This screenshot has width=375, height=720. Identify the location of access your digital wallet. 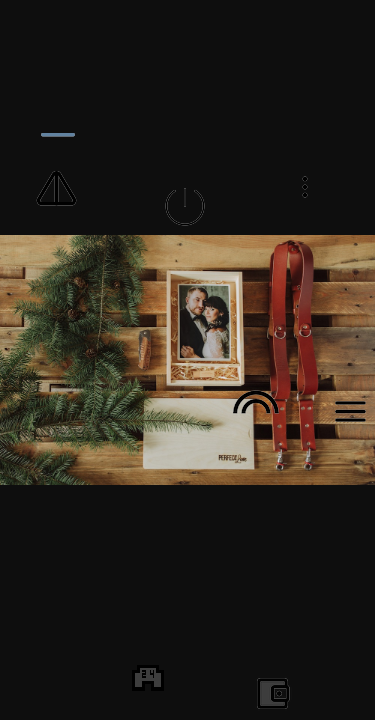
(272, 693).